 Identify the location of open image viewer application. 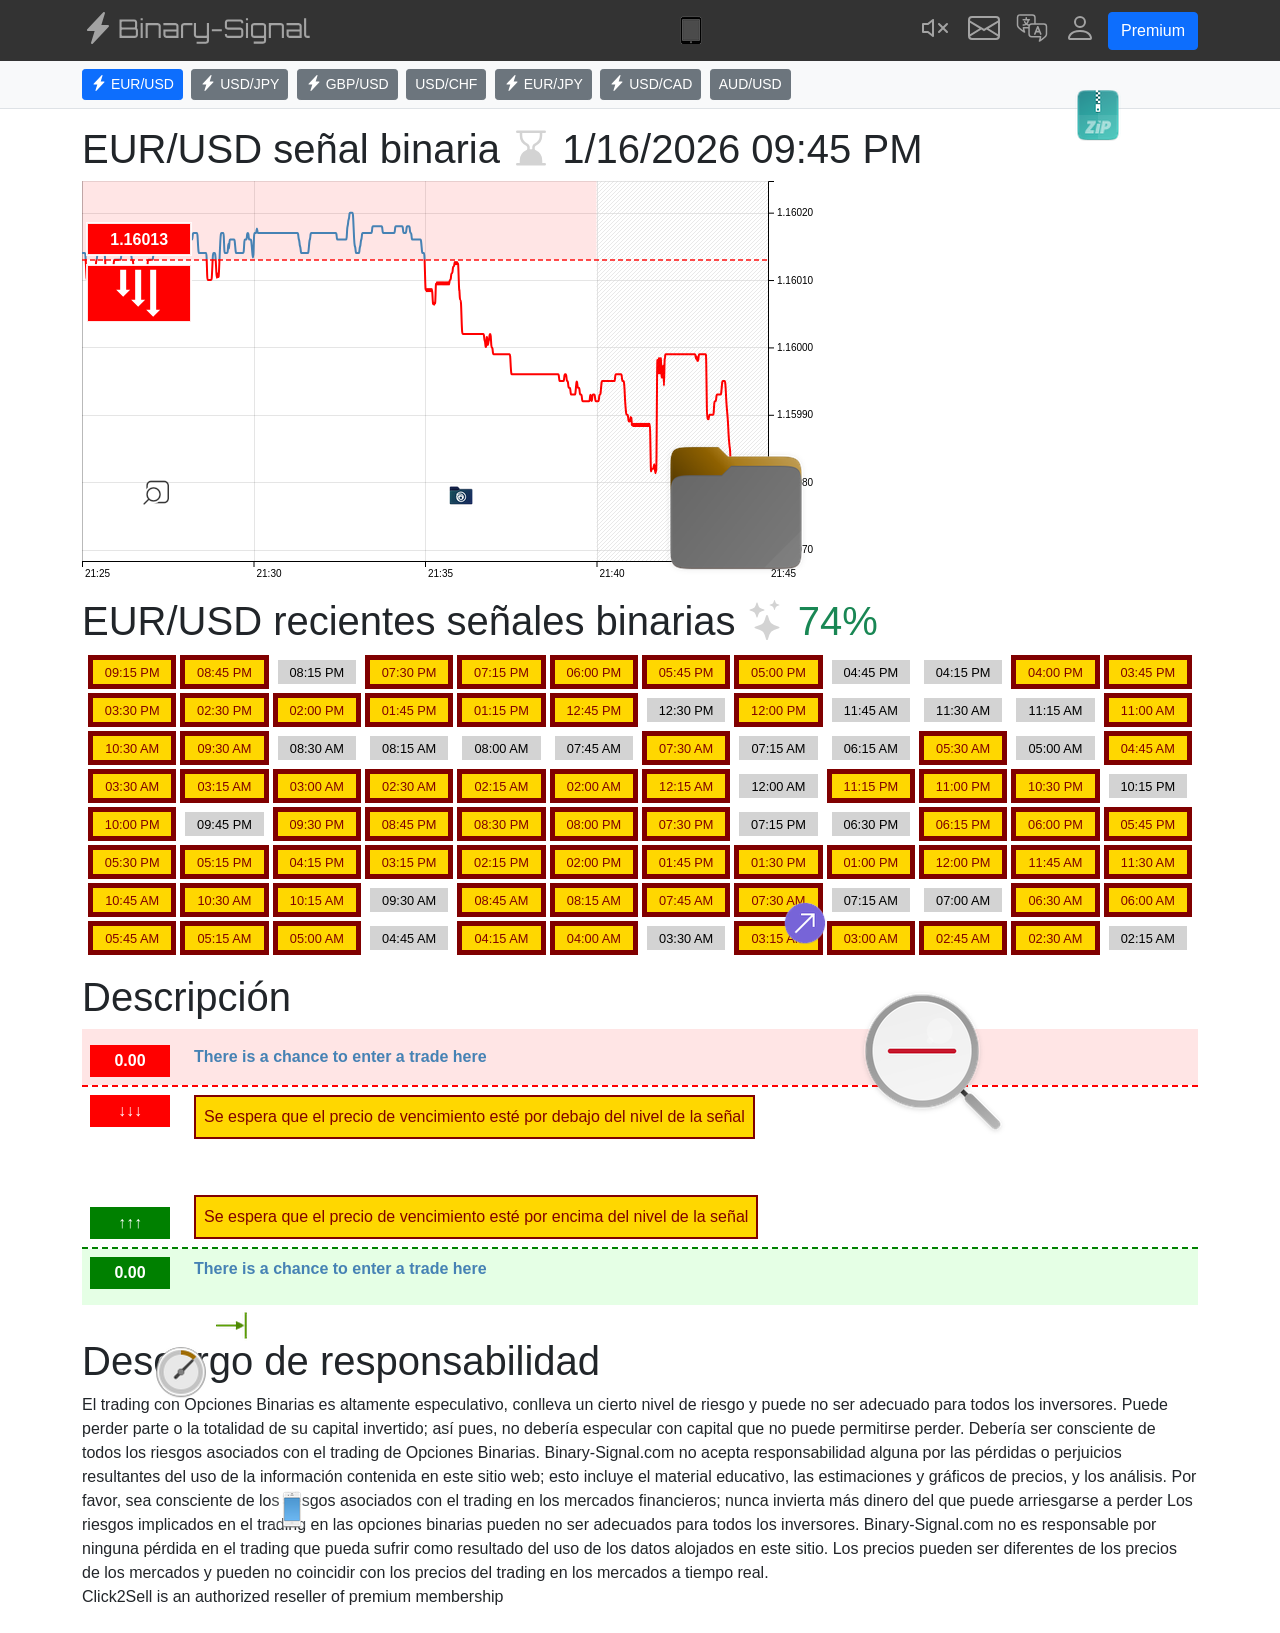
(156, 492).